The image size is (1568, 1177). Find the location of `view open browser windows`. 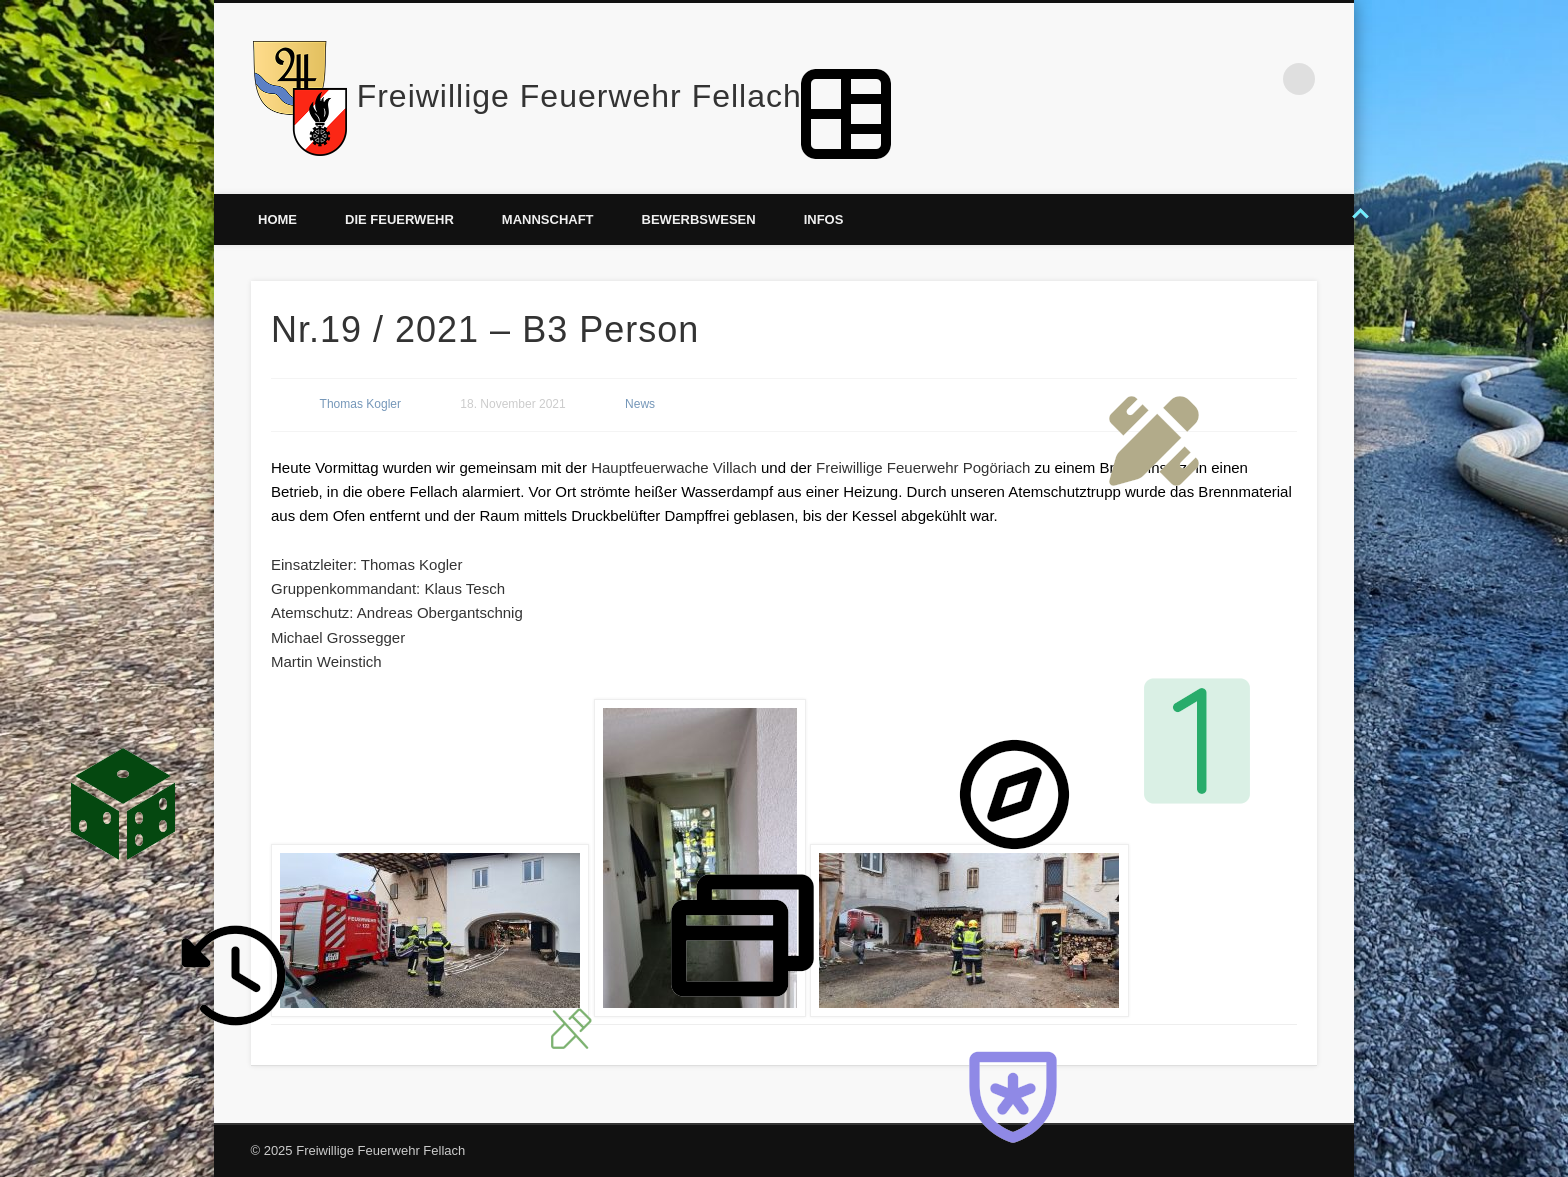

view open browser windows is located at coordinates (742, 935).